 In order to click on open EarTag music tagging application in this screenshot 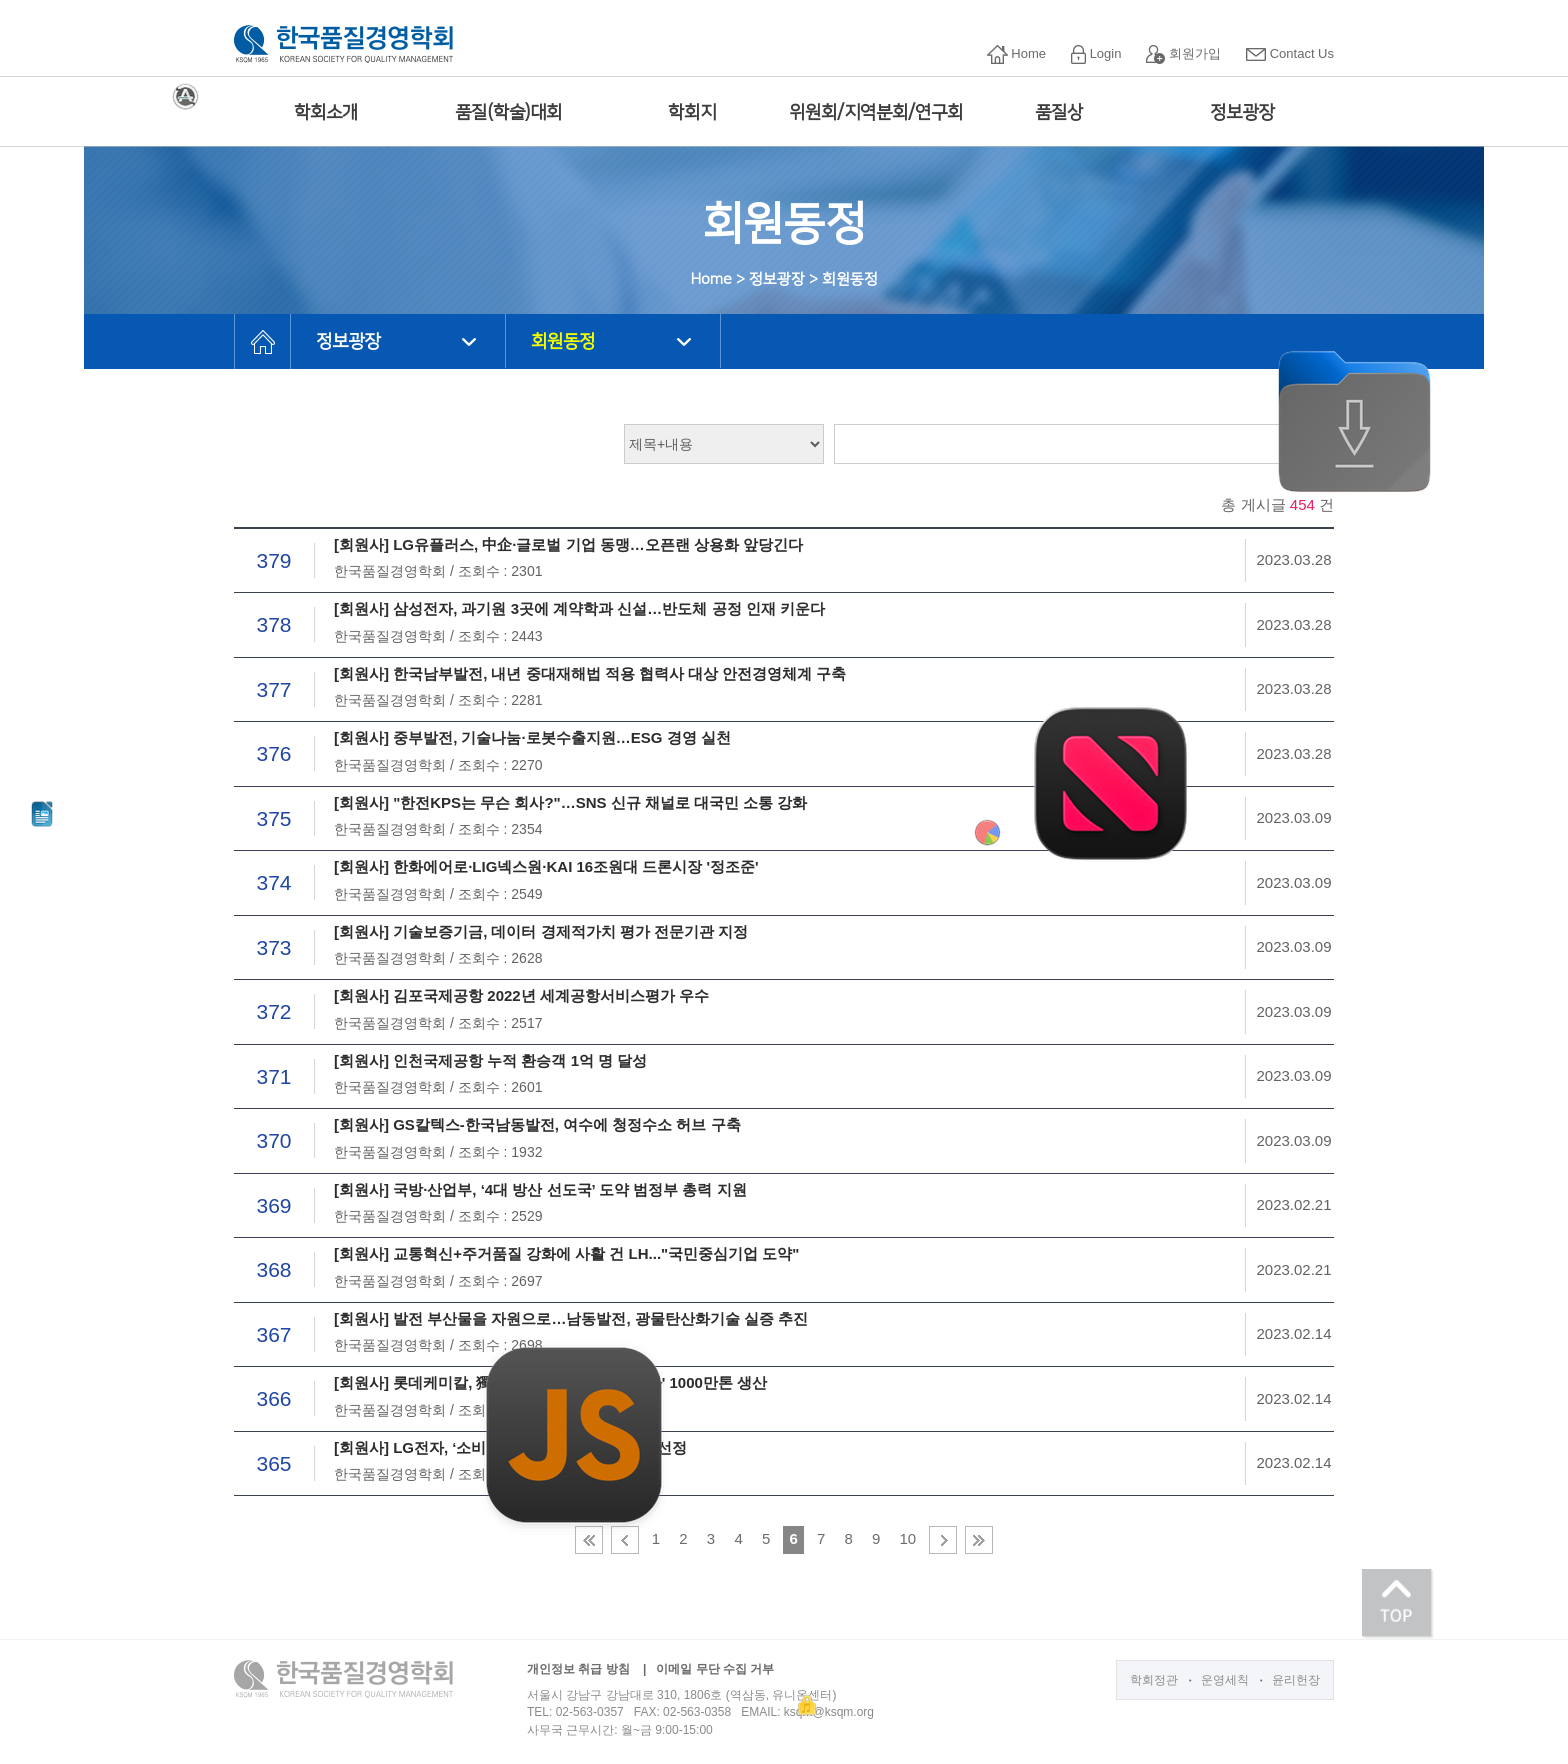, I will do `click(807, 1705)`.